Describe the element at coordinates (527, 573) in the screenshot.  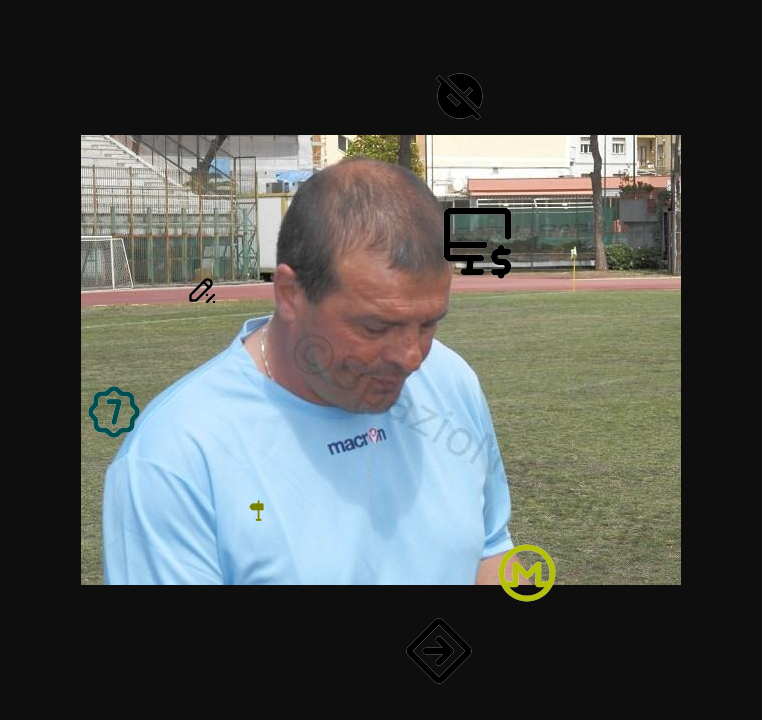
I see `view monero cryptocurrency balance` at that location.